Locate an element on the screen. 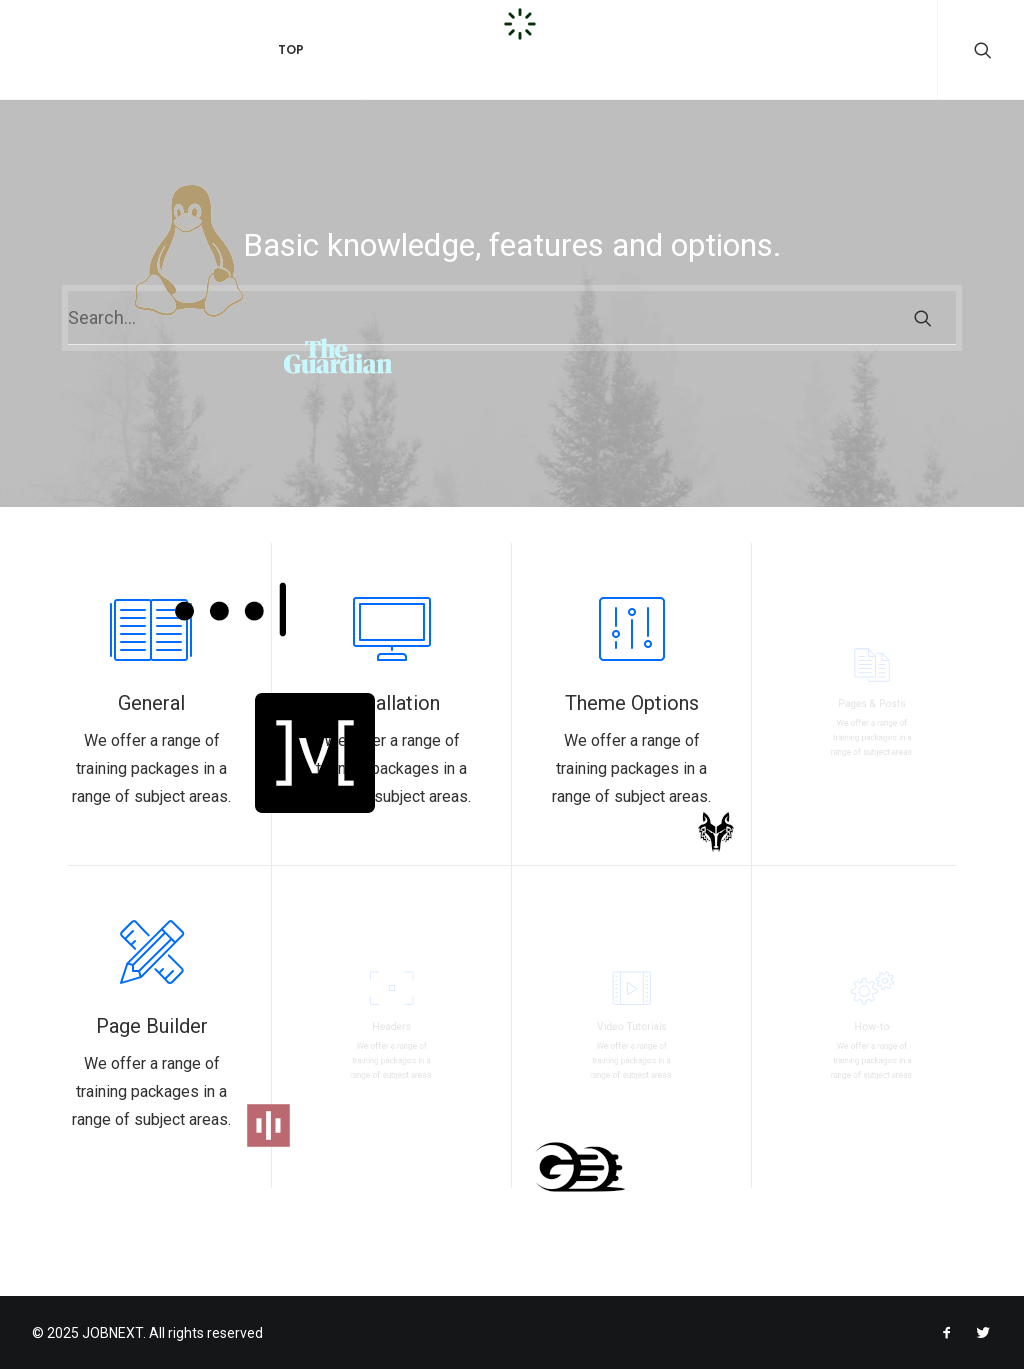  gatling load testing tool logo is located at coordinates (580, 1167).